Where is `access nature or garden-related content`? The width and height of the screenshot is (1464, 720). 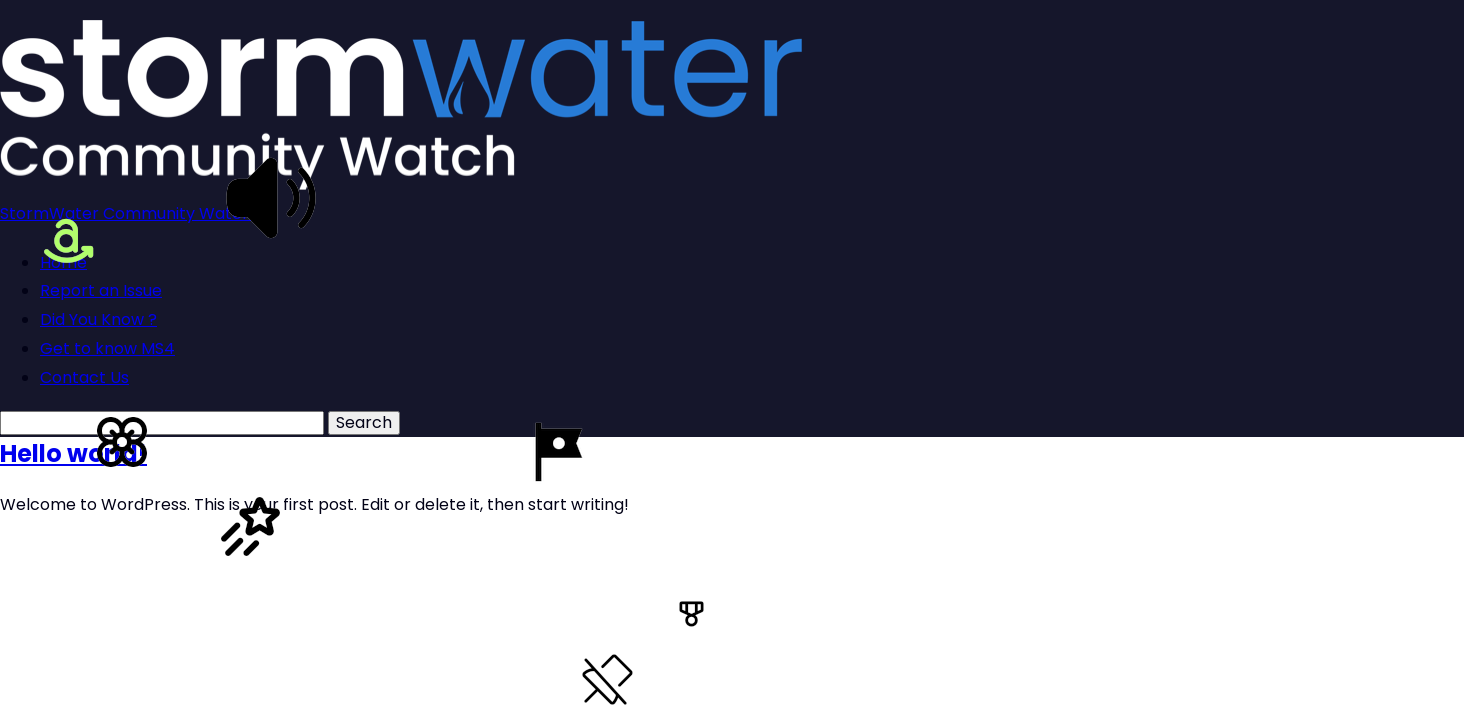 access nature or garden-related content is located at coordinates (122, 442).